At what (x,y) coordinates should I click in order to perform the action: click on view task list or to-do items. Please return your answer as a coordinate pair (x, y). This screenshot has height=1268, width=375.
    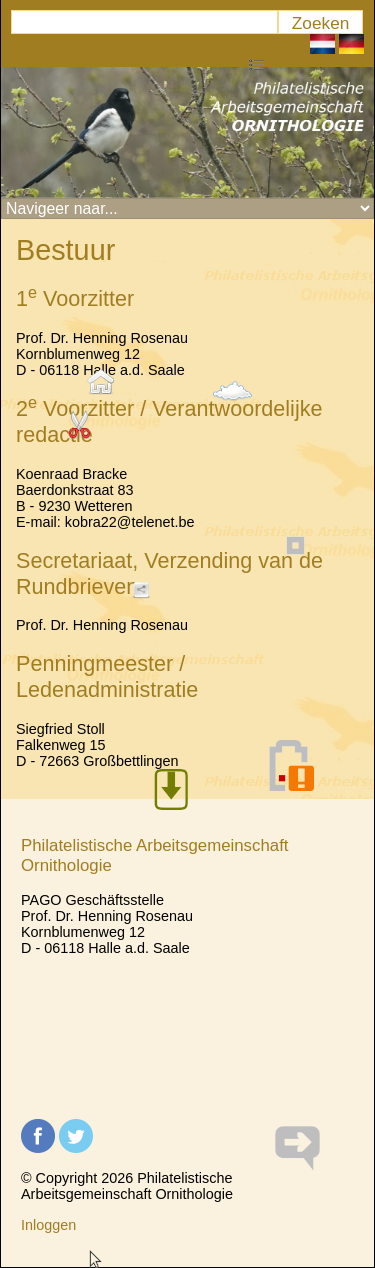
    Looking at the image, I should click on (256, 64).